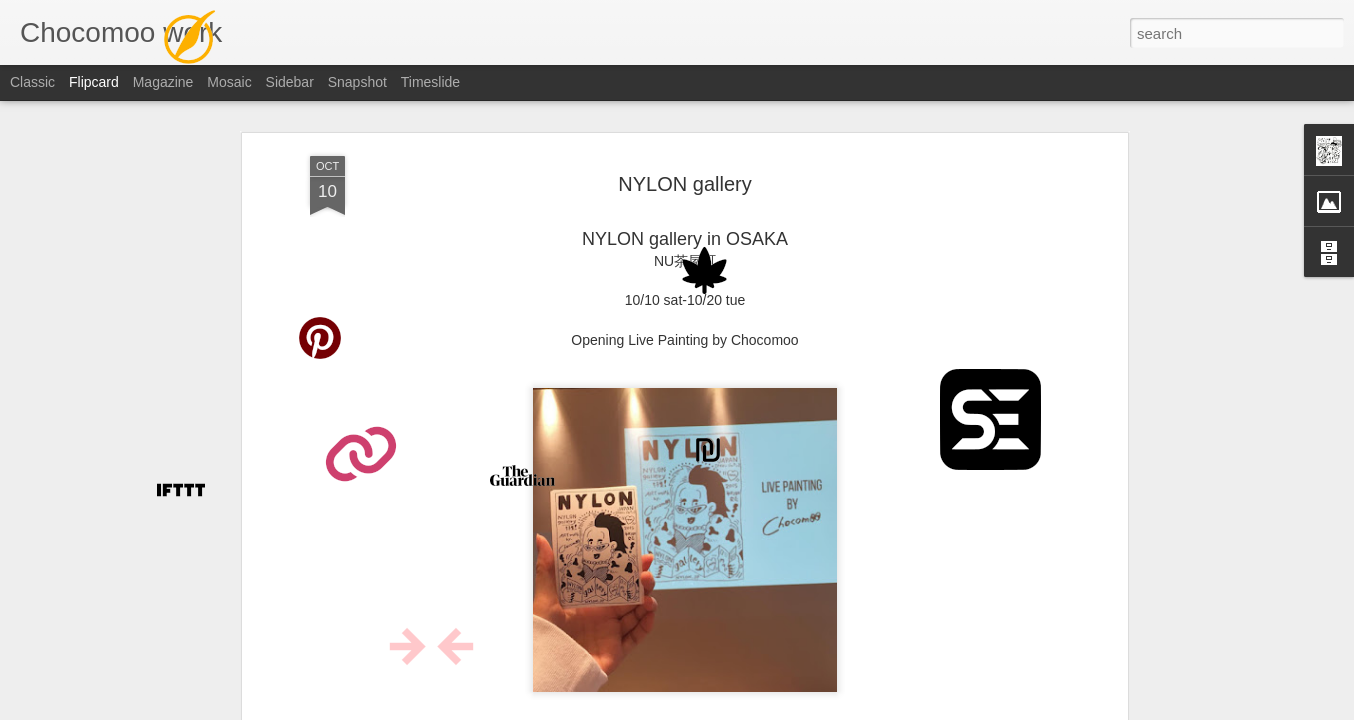  I want to click on open Subtitle Edit application, so click(990, 419).